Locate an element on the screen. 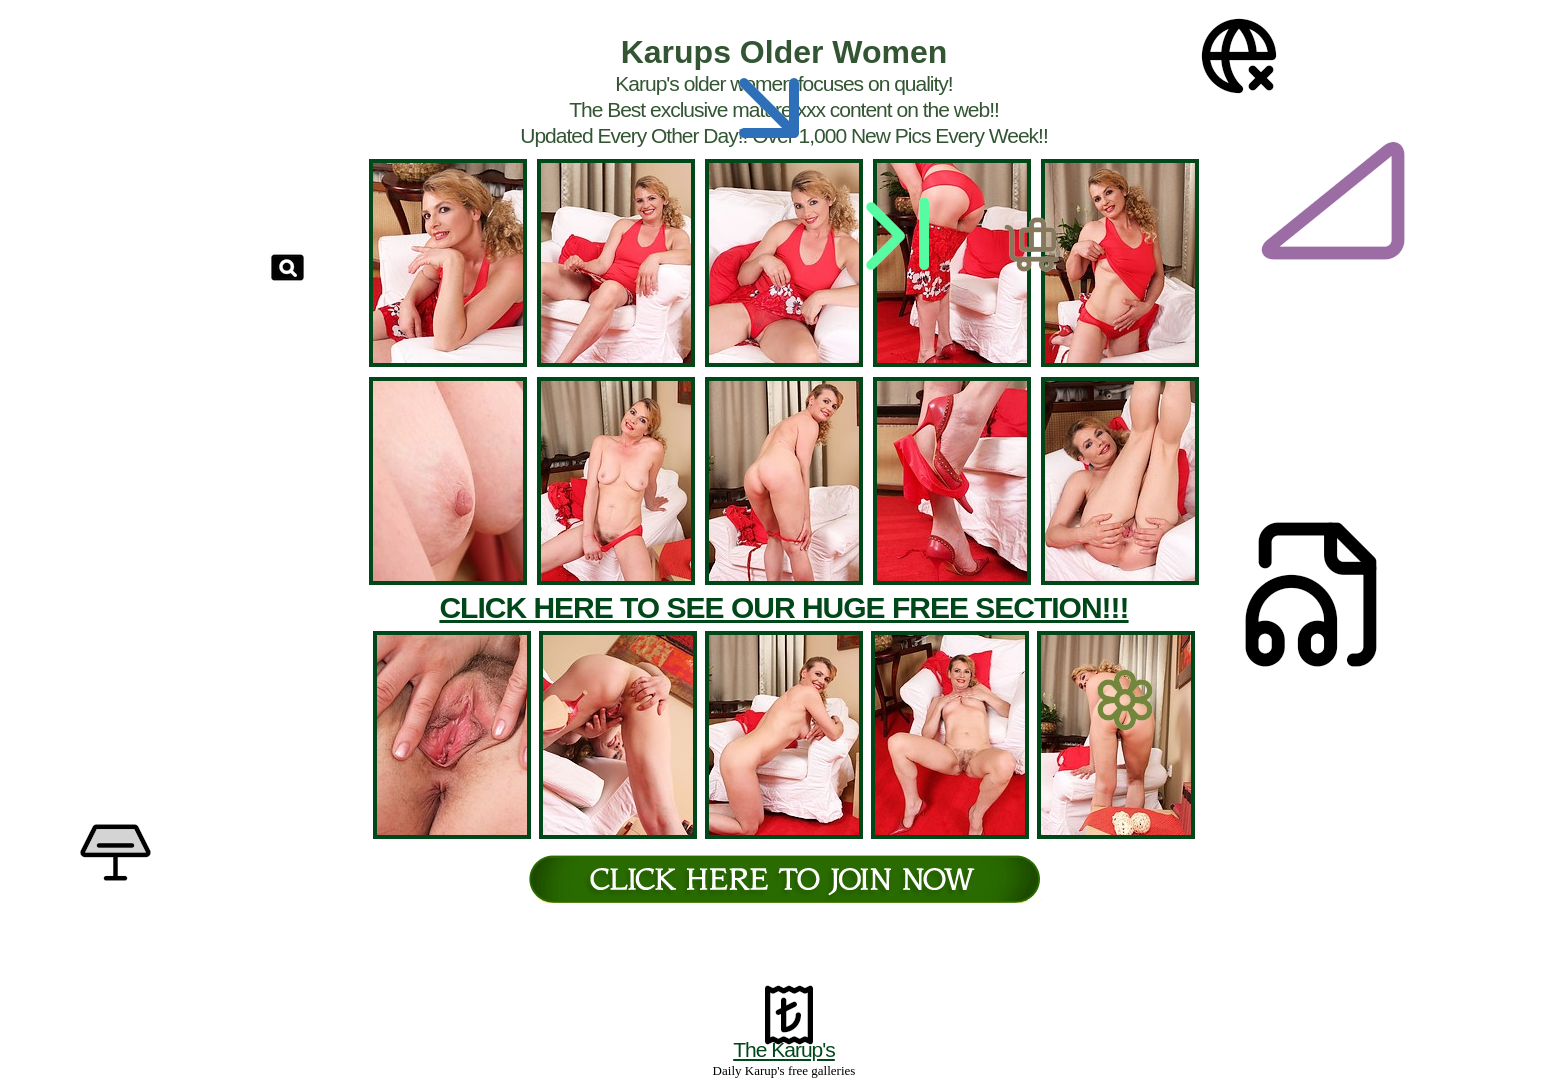  navigate to the next item diagonally is located at coordinates (769, 108).